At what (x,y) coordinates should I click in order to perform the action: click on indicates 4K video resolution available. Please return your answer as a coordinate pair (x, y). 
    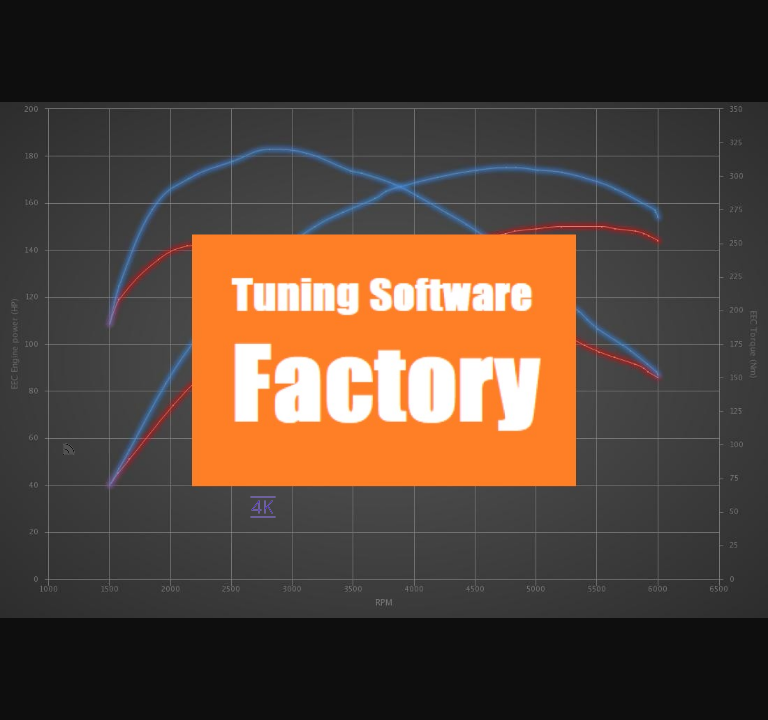
    Looking at the image, I should click on (263, 507).